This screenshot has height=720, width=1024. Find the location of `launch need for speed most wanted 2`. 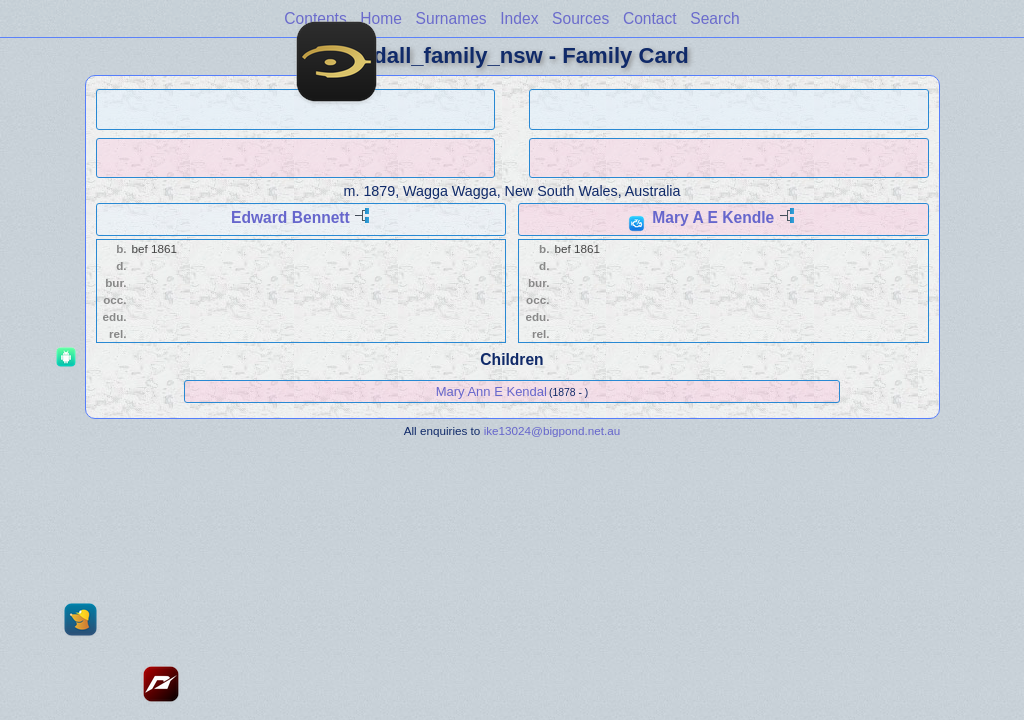

launch need for speed most wanted 2 is located at coordinates (161, 684).